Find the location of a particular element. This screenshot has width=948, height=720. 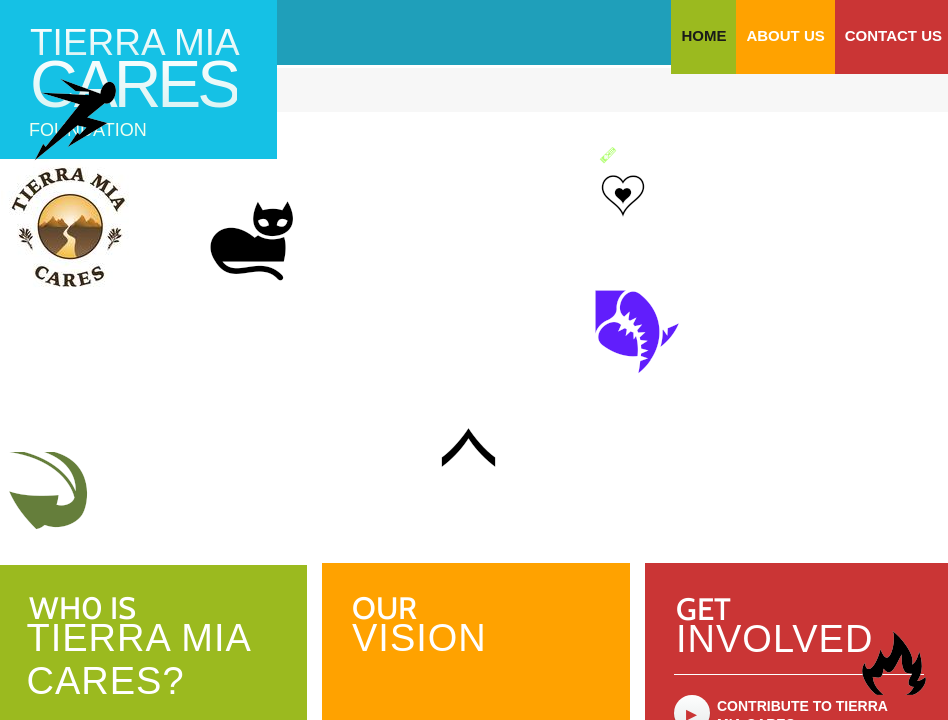

select cat as your avatar or character is located at coordinates (251, 239).